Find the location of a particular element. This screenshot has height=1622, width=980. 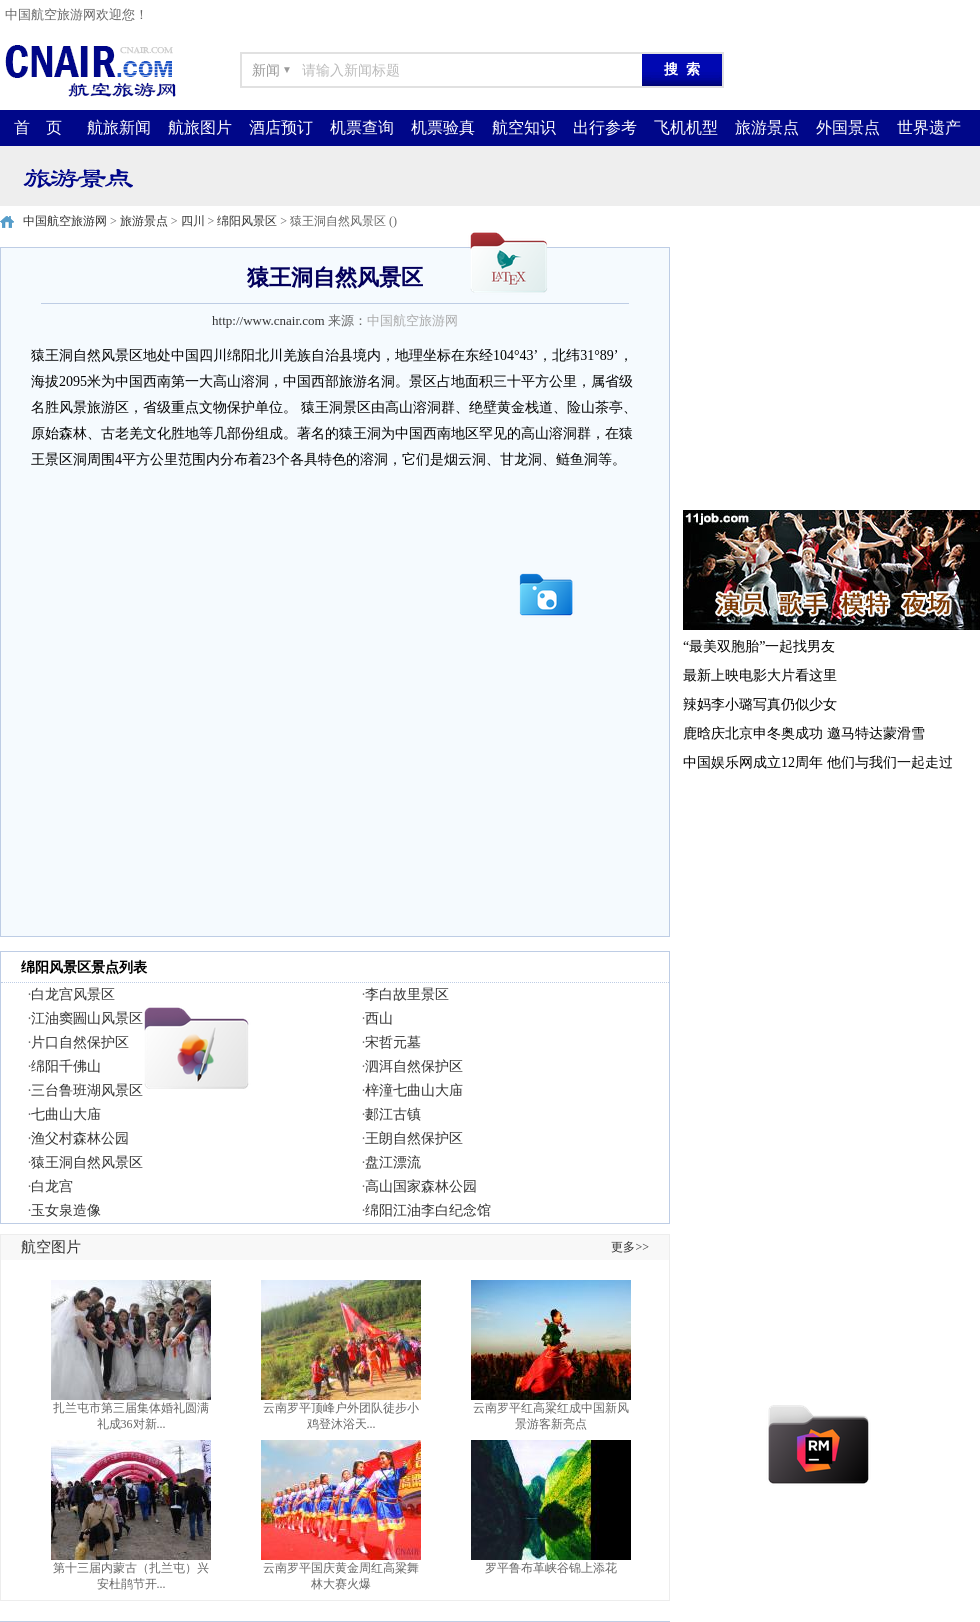

open rubymine project folder is located at coordinates (818, 1447).